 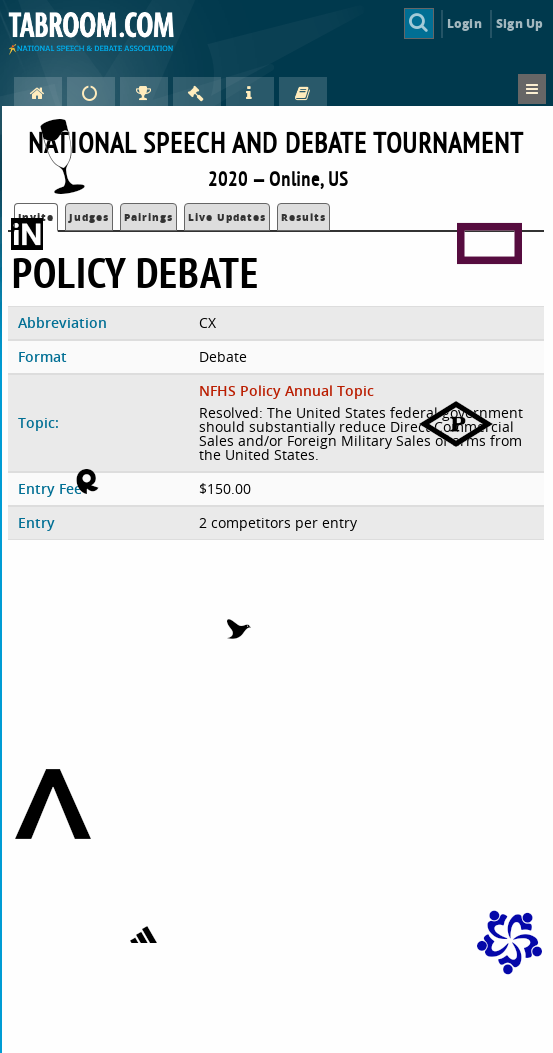 I want to click on visit teratail programming Q&A community, so click(x=53, y=804).